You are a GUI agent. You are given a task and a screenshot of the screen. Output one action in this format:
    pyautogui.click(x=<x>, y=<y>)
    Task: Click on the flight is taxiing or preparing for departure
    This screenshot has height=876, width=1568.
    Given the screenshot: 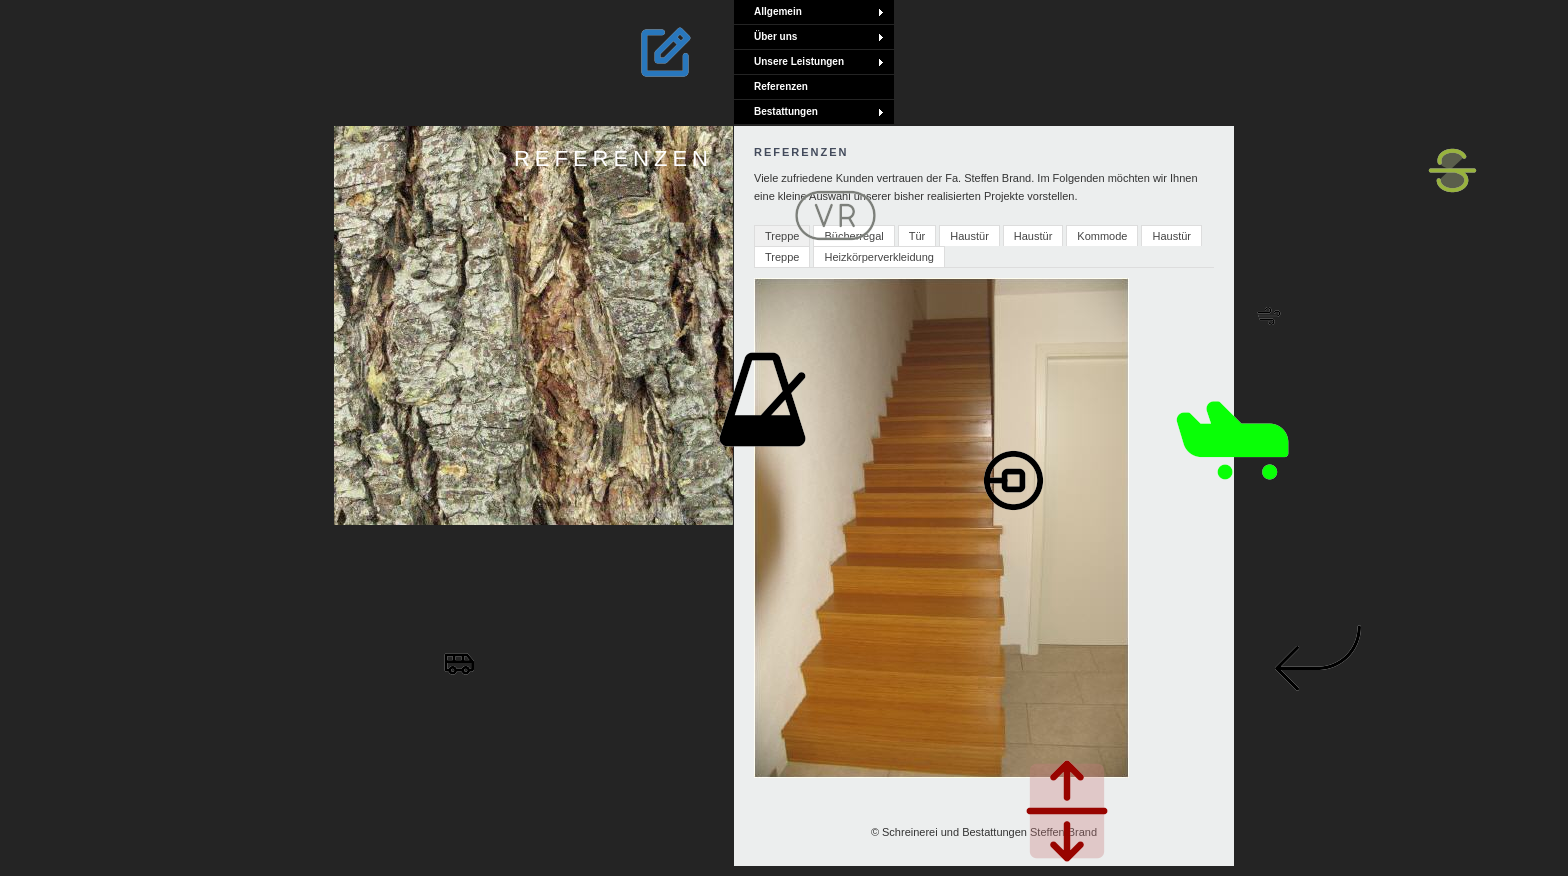 What is the action you would take?
    pyautogui.click(x=1232, y=438)
    